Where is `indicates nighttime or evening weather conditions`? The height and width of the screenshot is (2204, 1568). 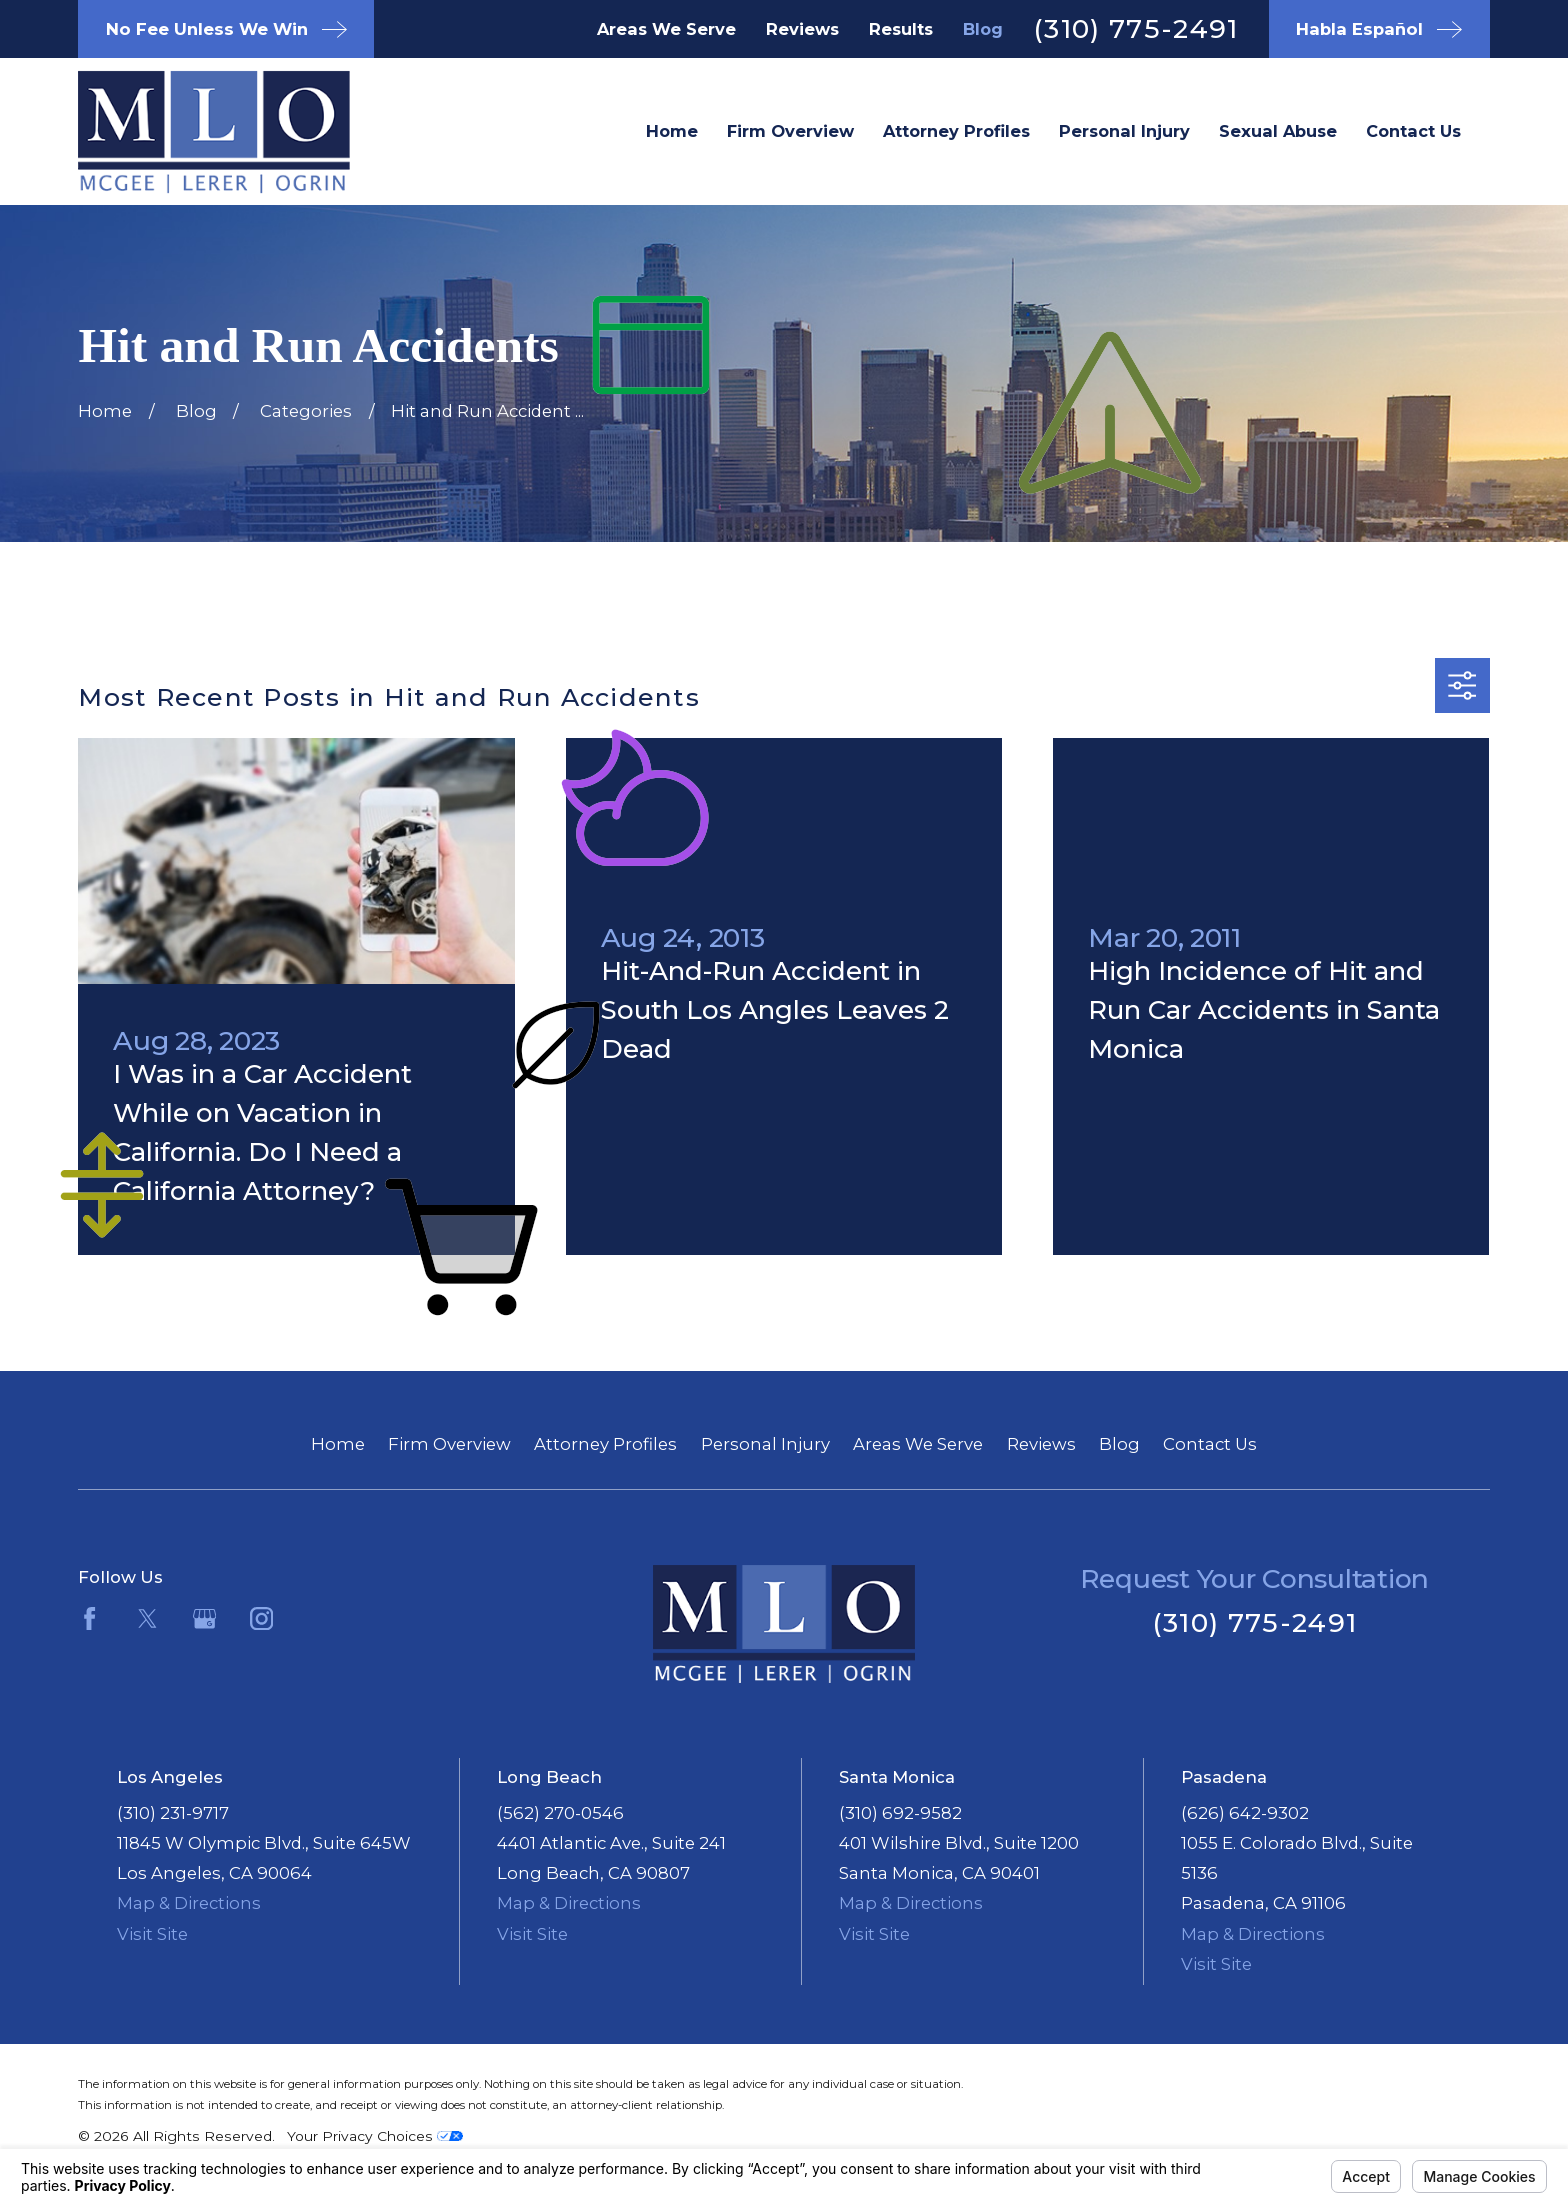 indicates nighttime or evening weather conditions is located at coordinates (632, 805).